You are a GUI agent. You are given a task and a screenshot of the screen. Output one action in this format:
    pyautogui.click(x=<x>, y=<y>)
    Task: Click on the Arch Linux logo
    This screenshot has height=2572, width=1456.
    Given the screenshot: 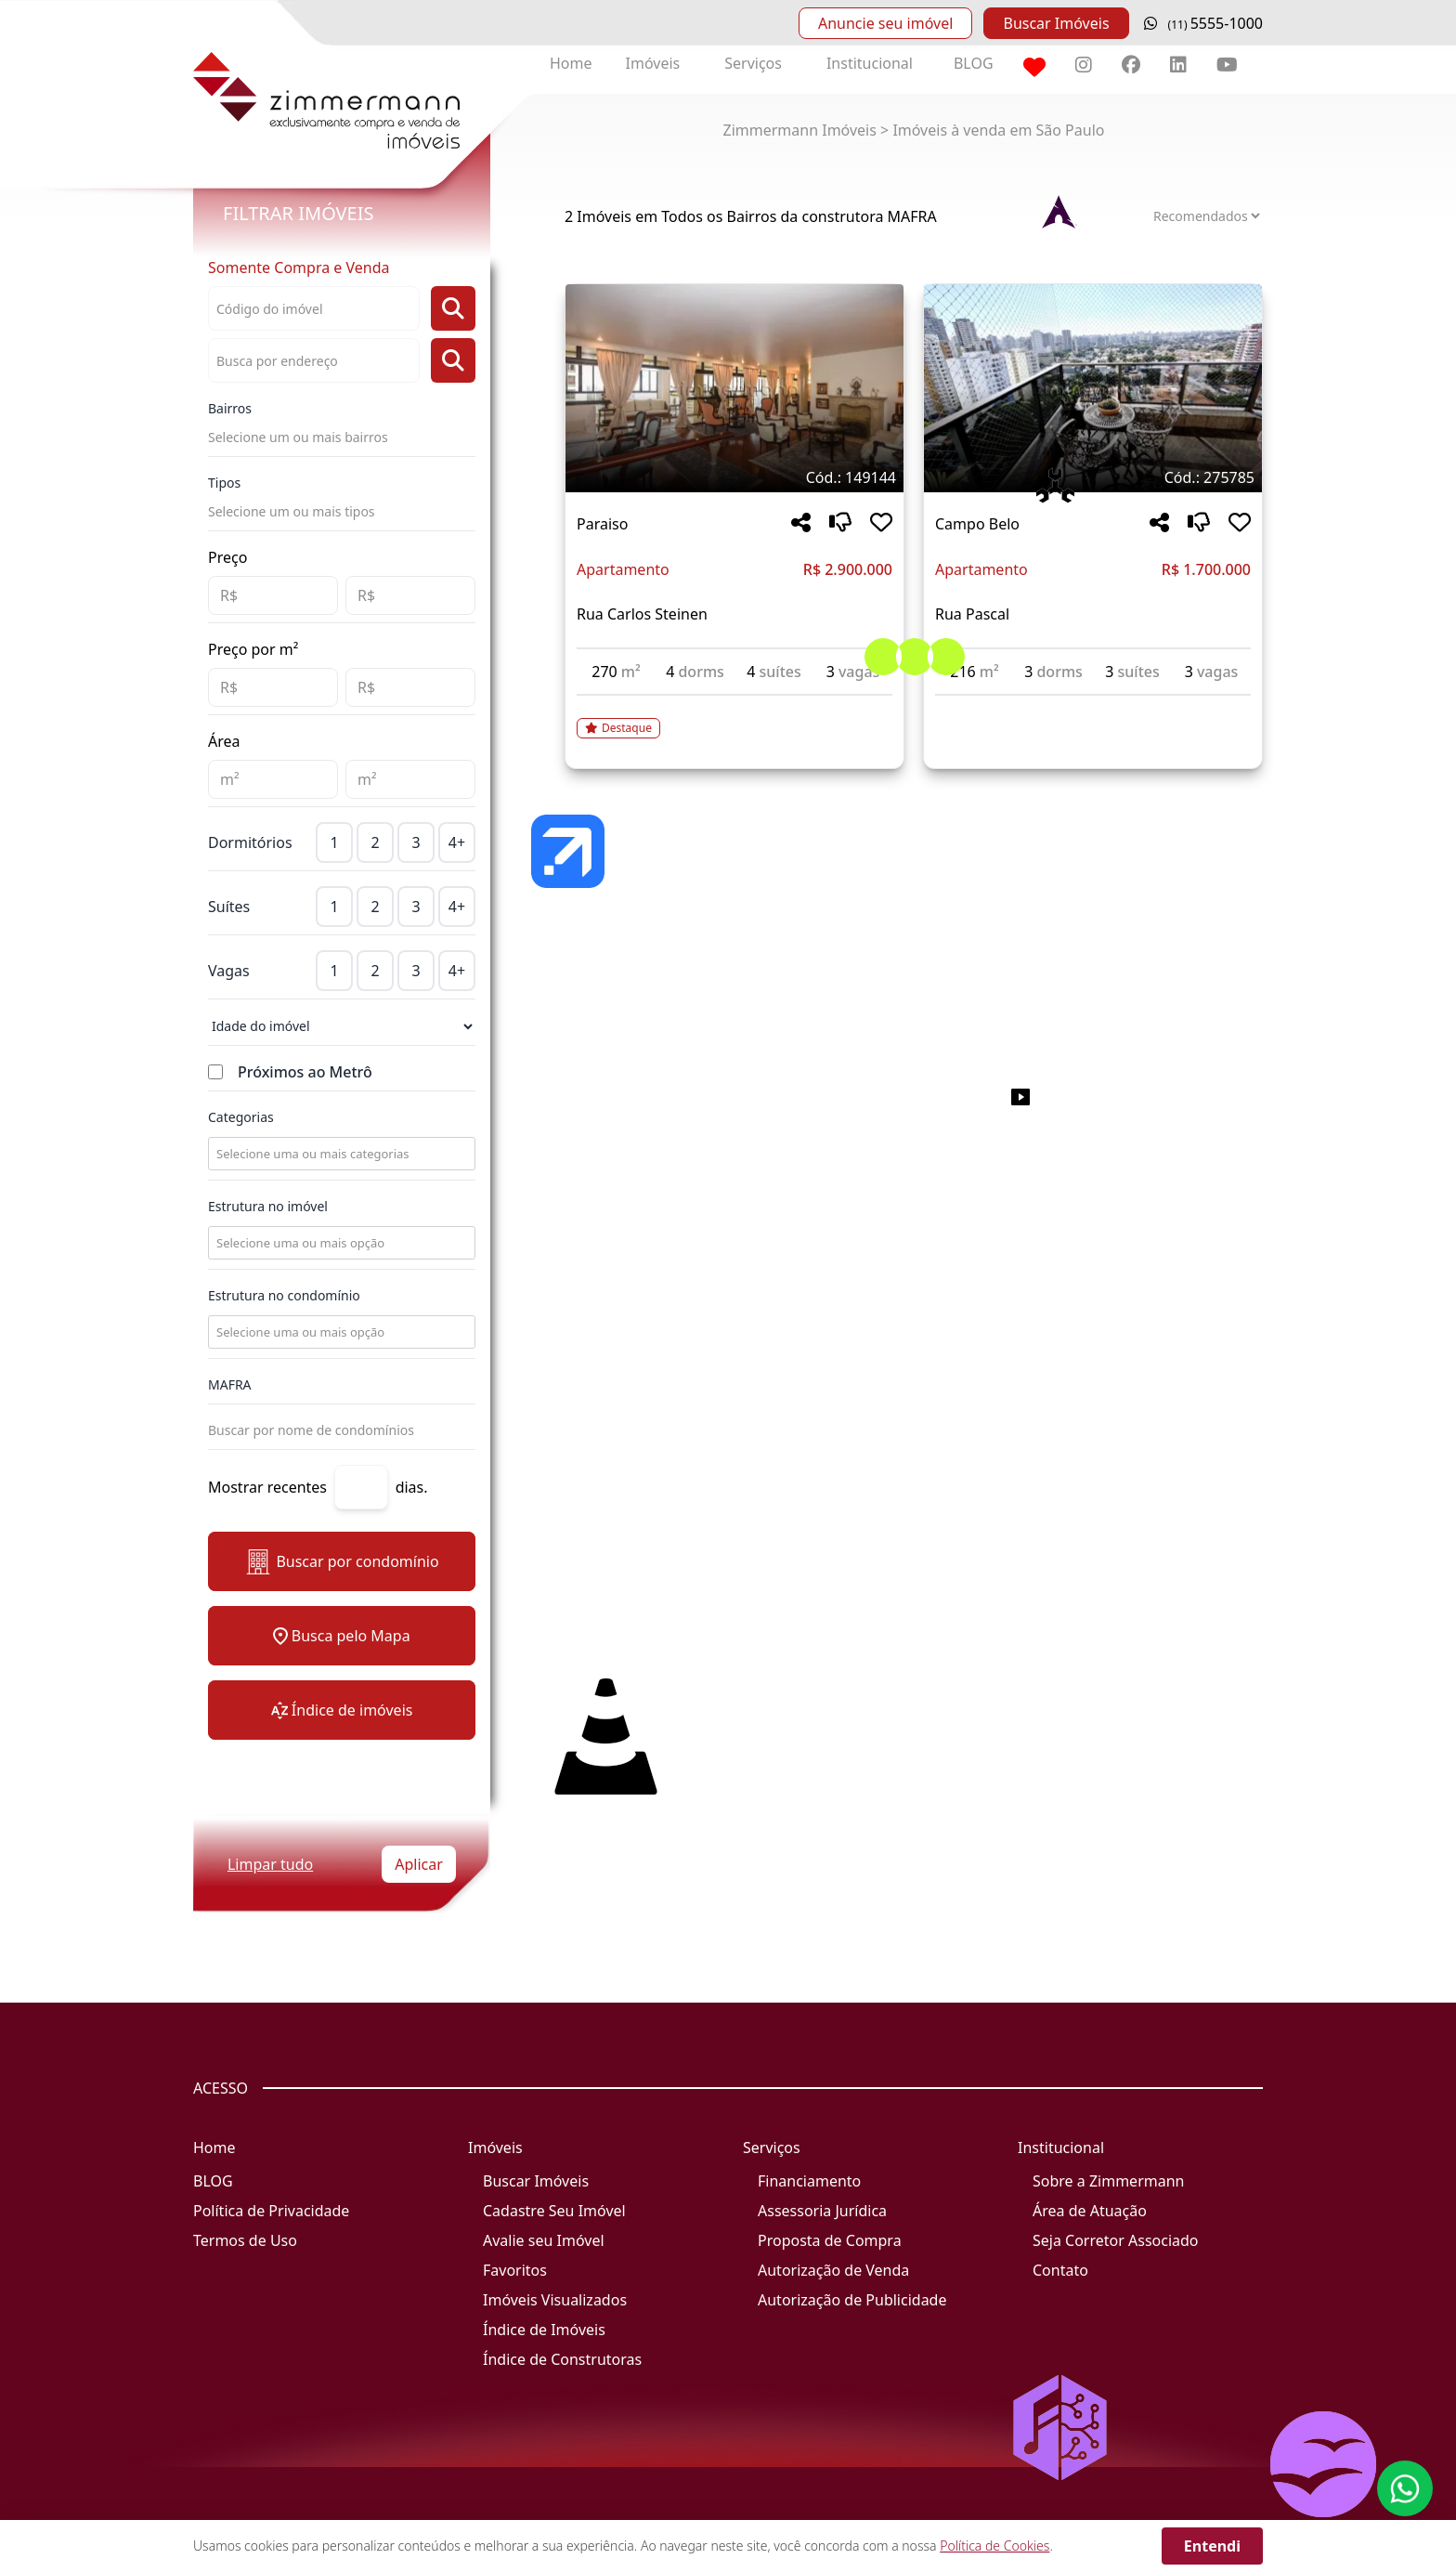 What is the action you would take?
    pyautogui.click(x=1060, y=212)
    